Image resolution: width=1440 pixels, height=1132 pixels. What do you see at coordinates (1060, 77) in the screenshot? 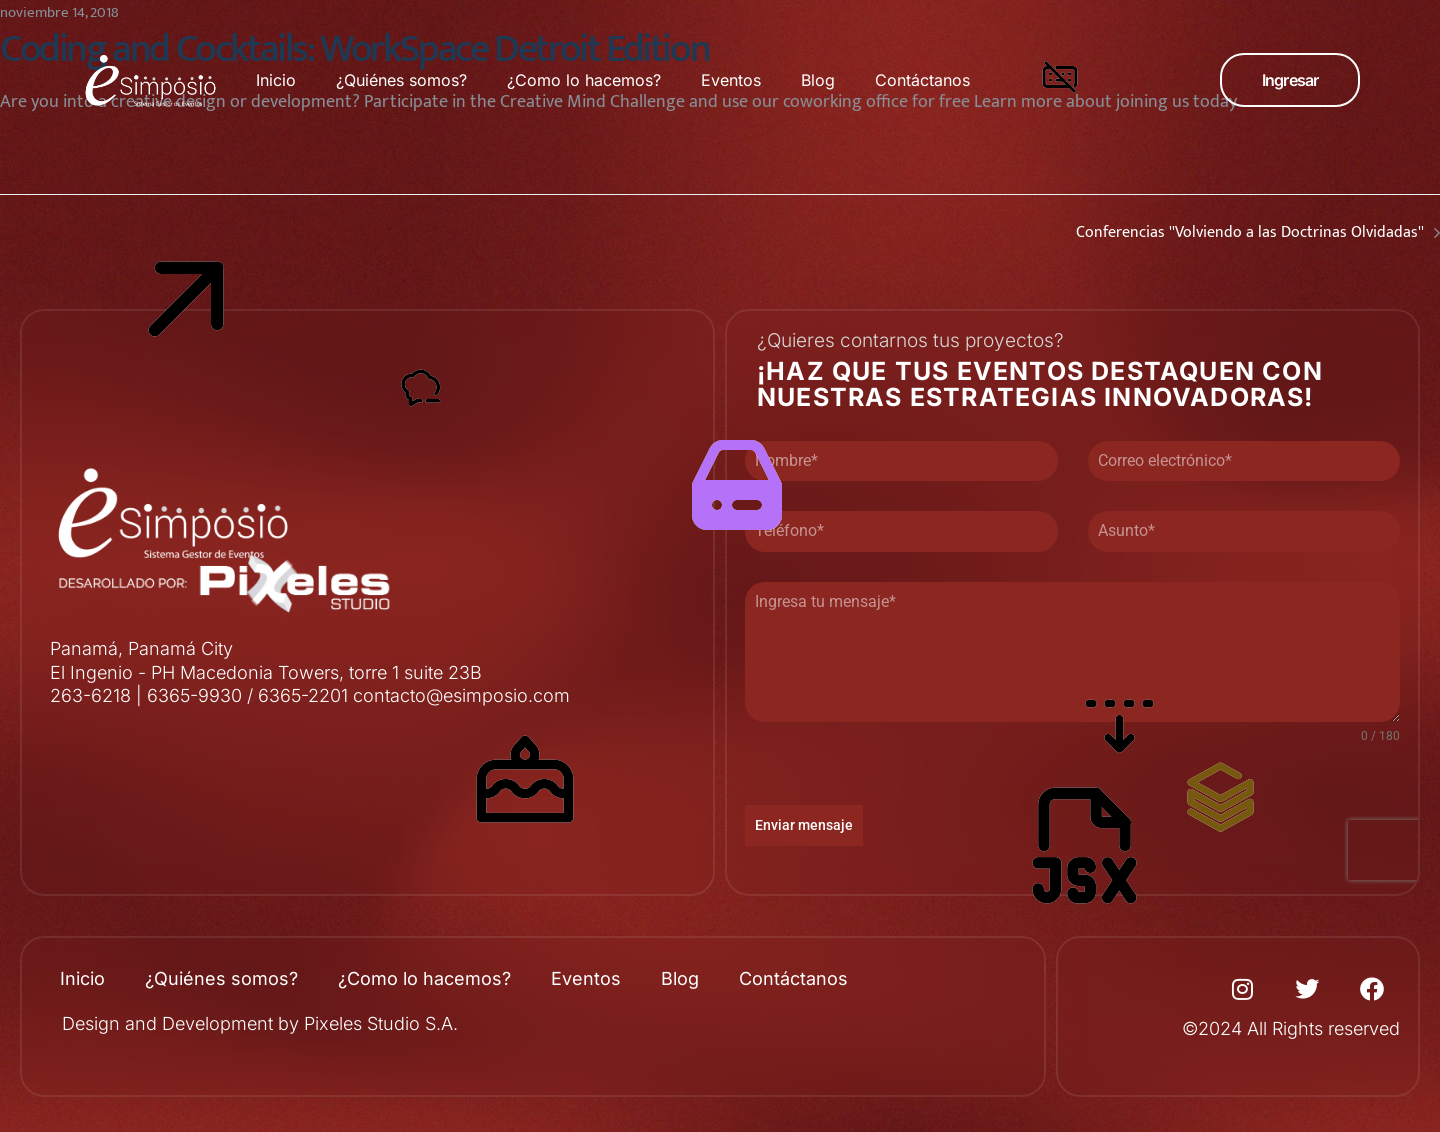
I see `disable keyboard input` at bounding box center [1060, 77].